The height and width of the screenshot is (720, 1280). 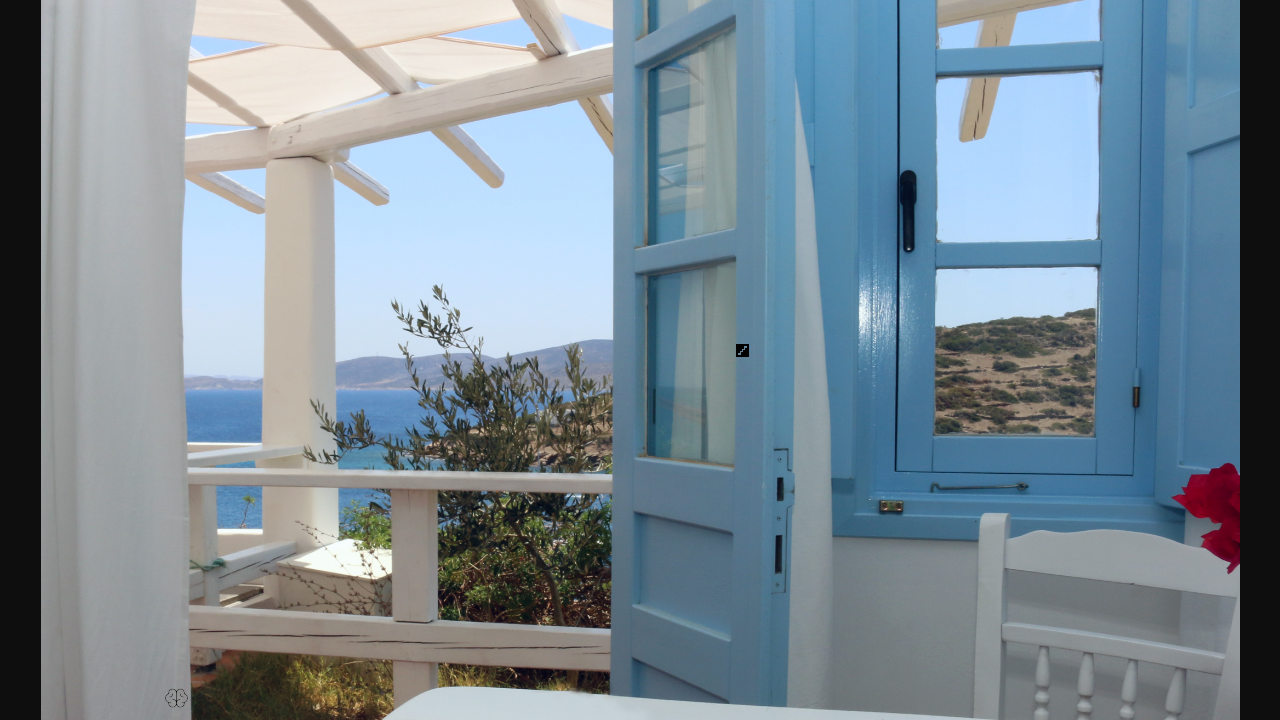 I want to click on indicates stairs or stairway access, so click(x=742, y=350).